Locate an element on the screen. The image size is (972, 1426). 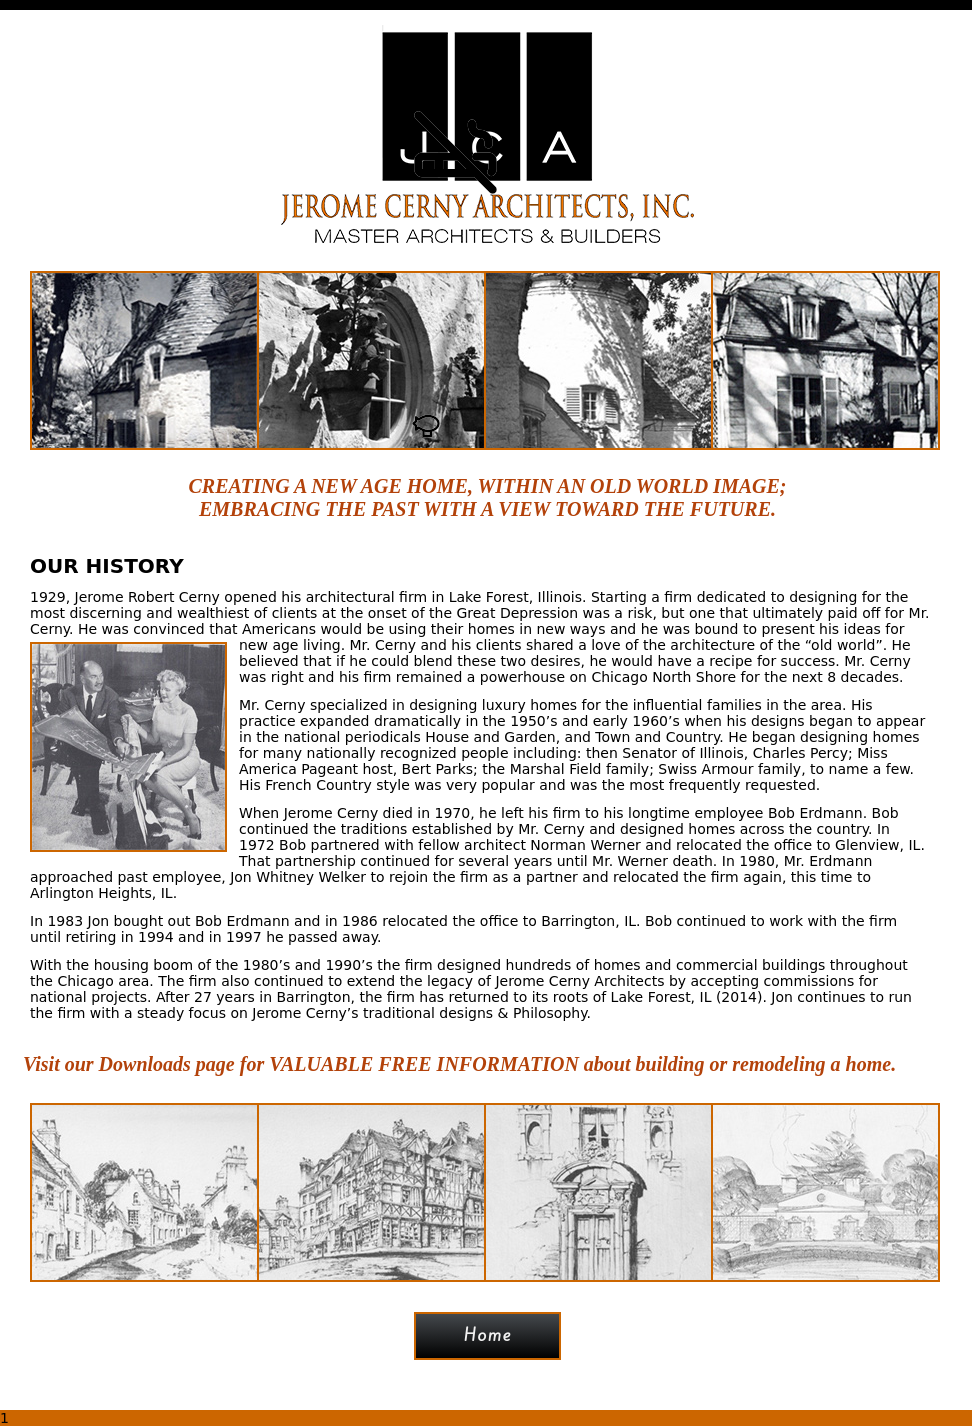
airship or blimp transportation option is located at coordinates (426, 426).